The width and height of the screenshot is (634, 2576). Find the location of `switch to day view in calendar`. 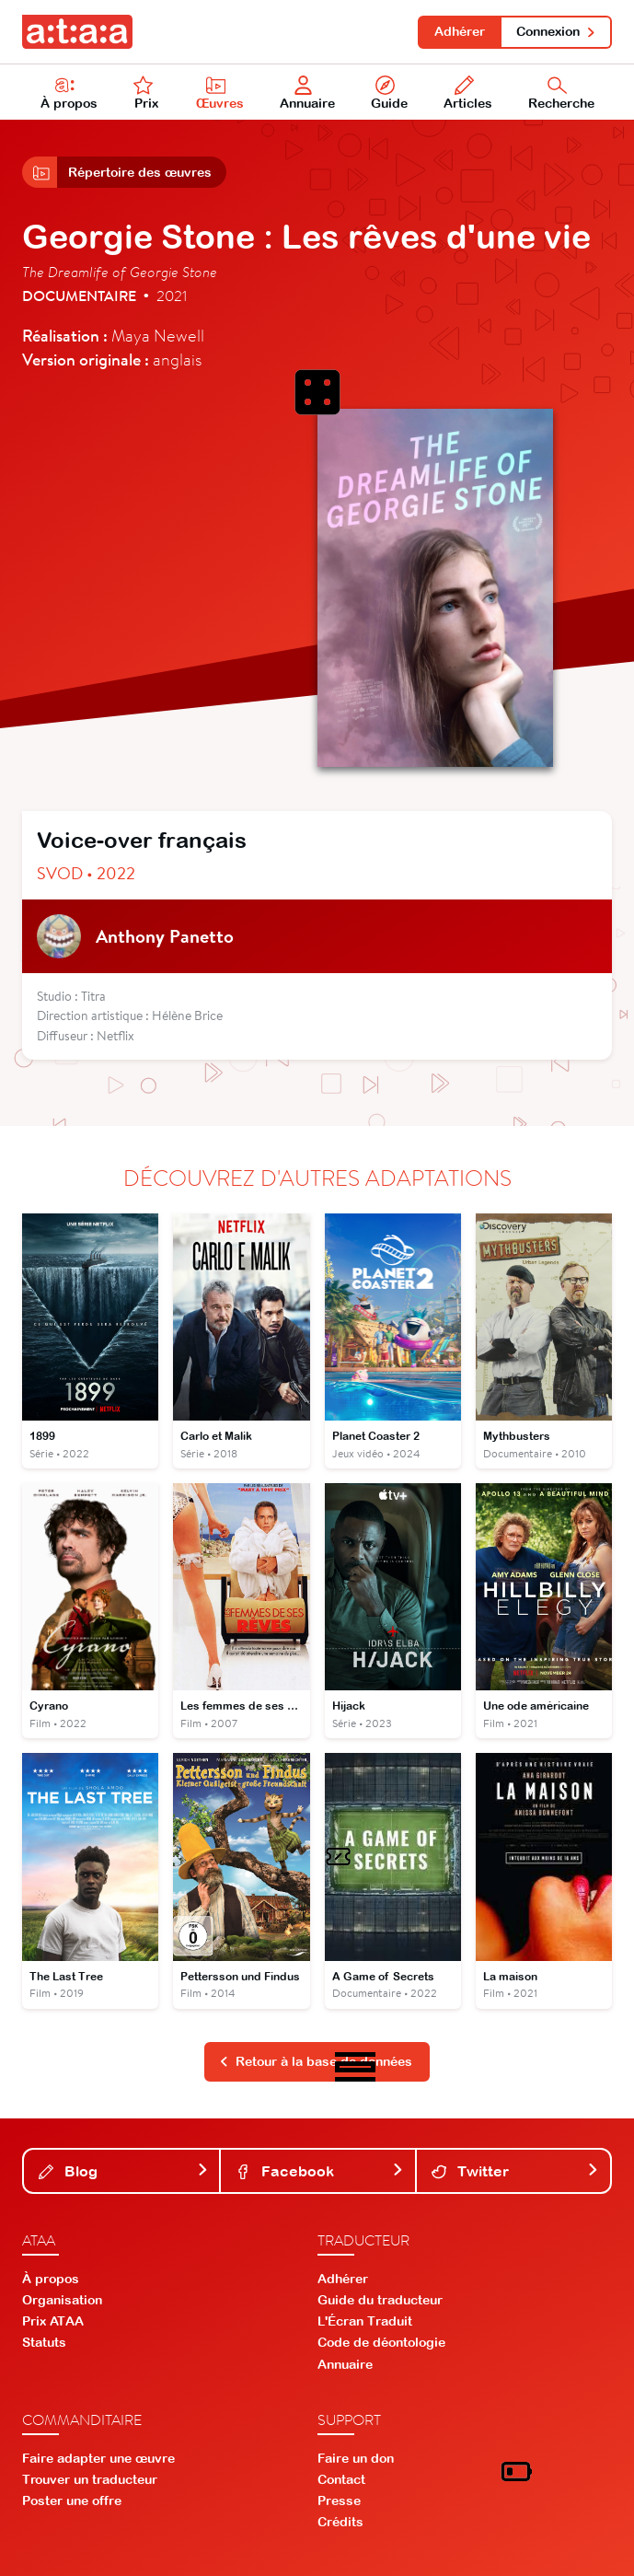

switch to day view in calendar is located at coordinates (355, 2066).